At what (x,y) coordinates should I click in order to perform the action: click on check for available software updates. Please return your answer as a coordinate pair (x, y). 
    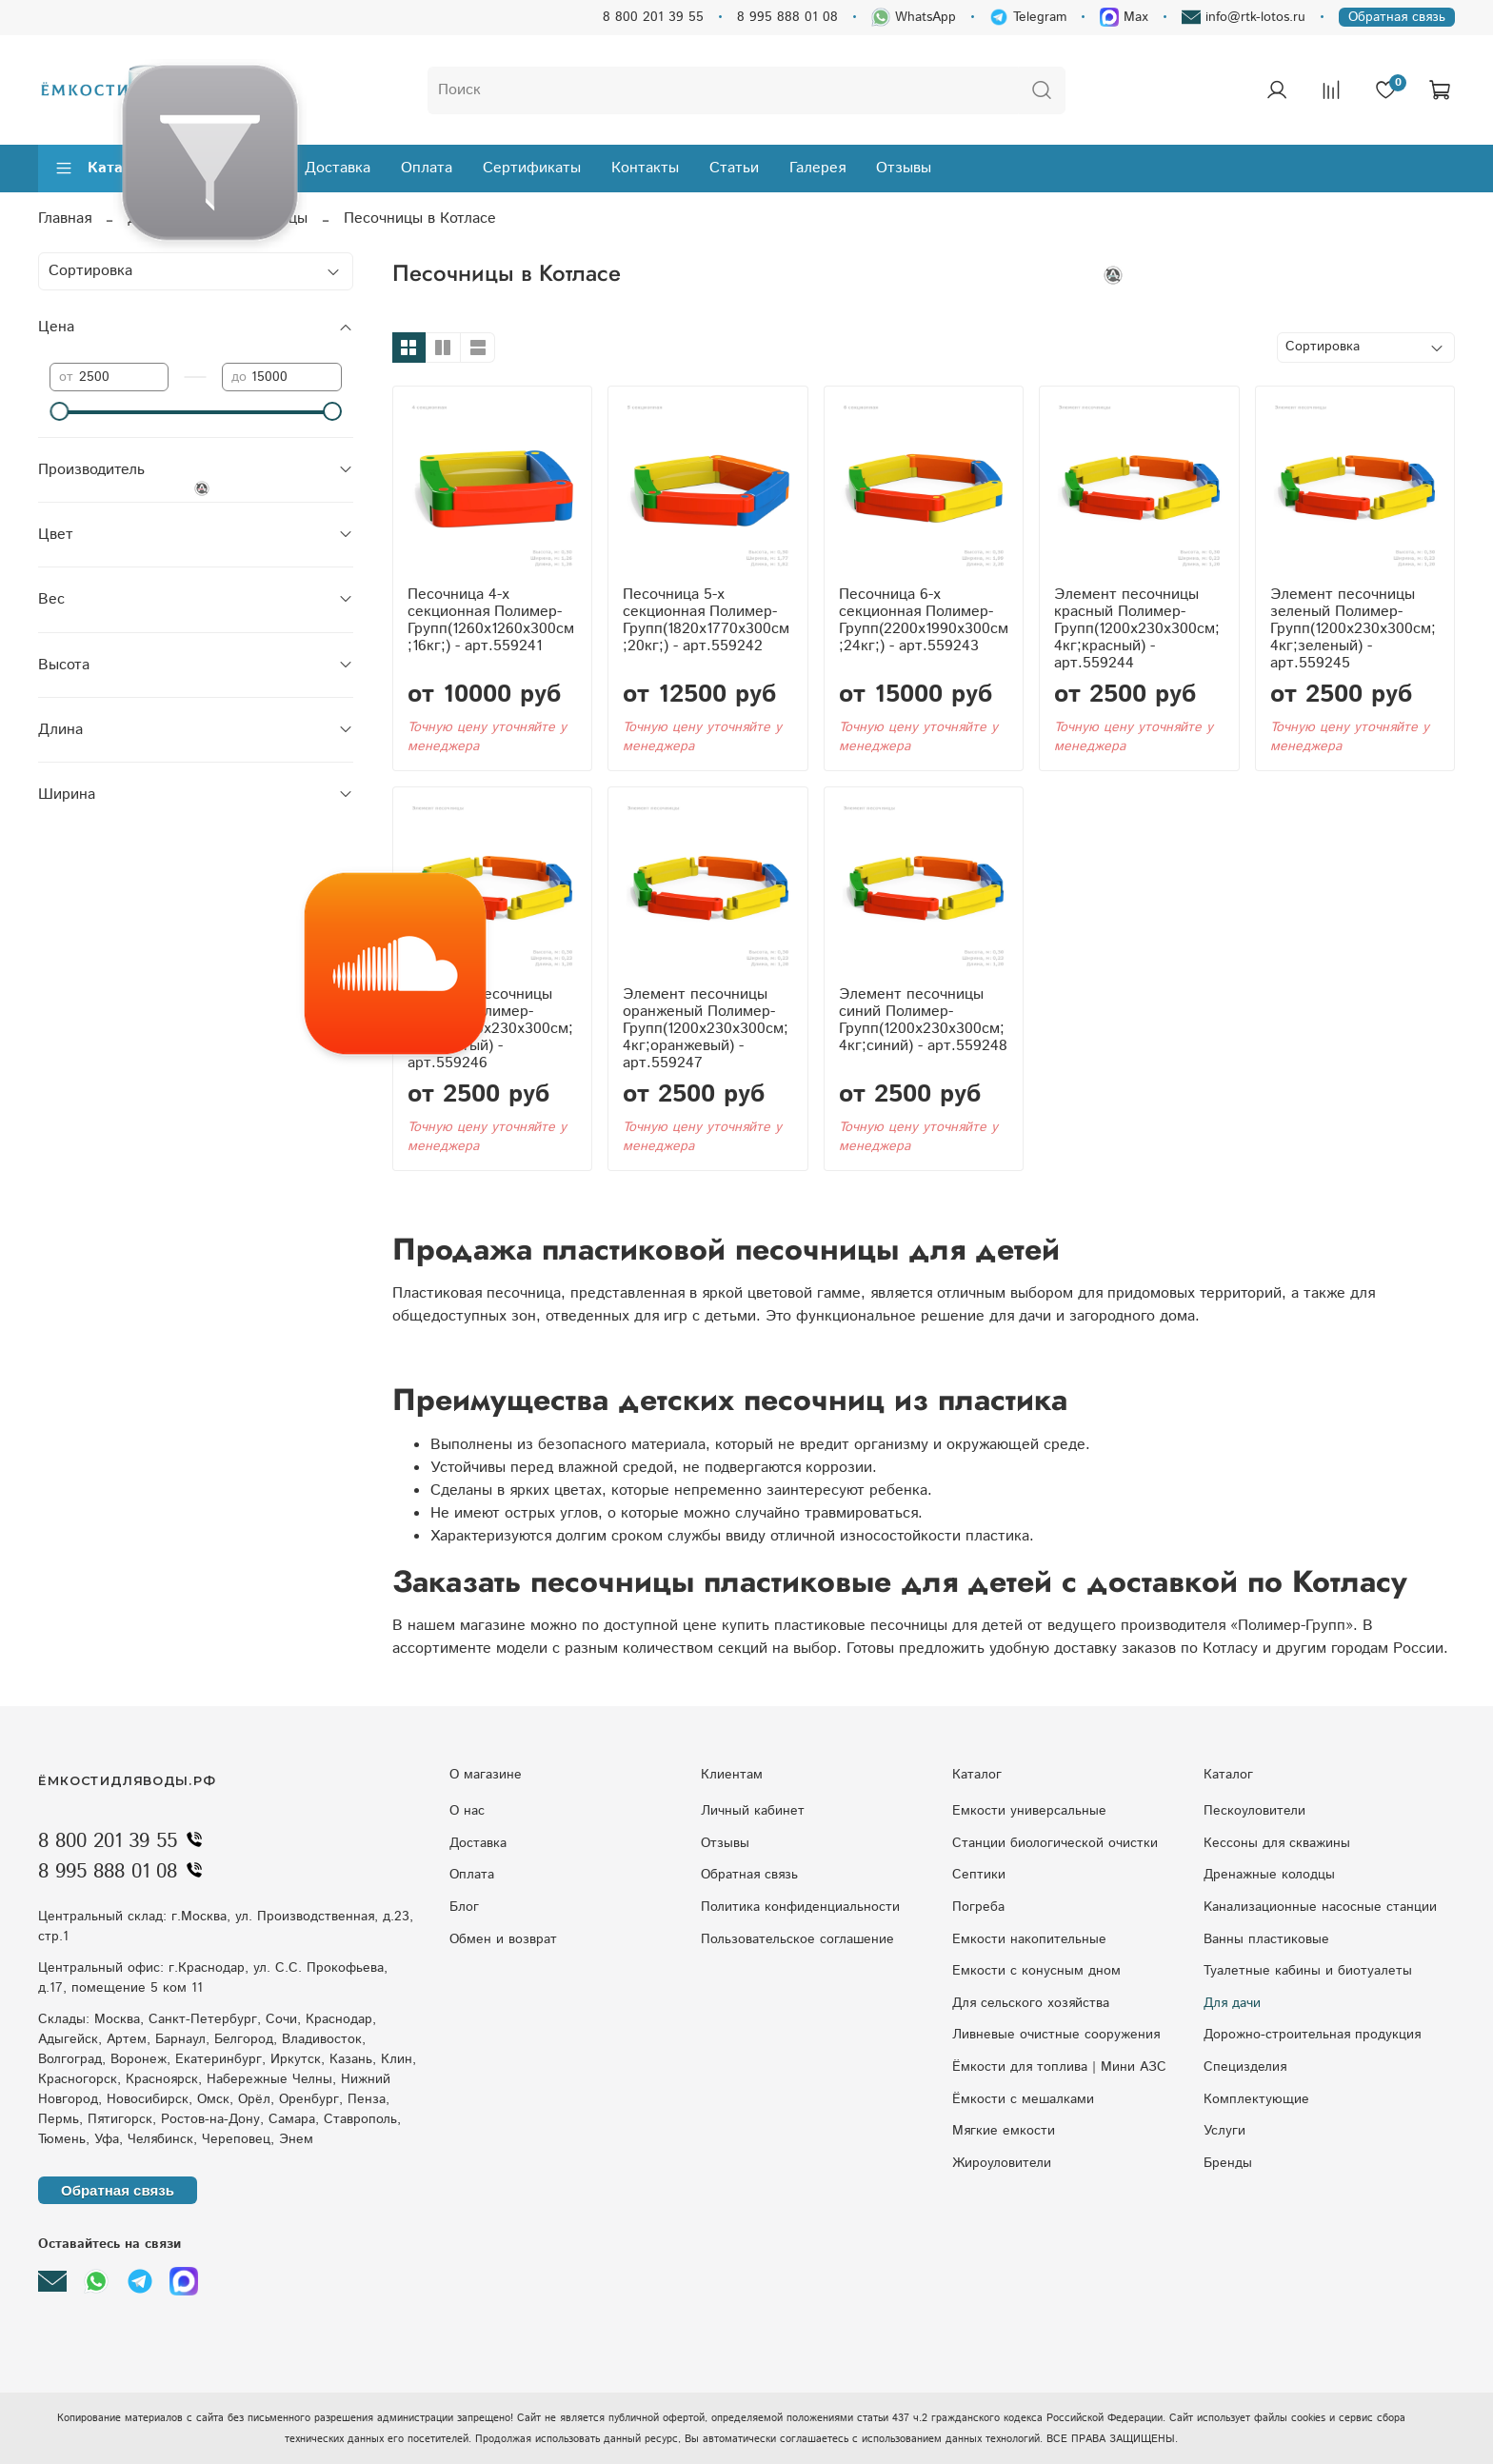
    Looking at the image, I should click on (1113, 275).